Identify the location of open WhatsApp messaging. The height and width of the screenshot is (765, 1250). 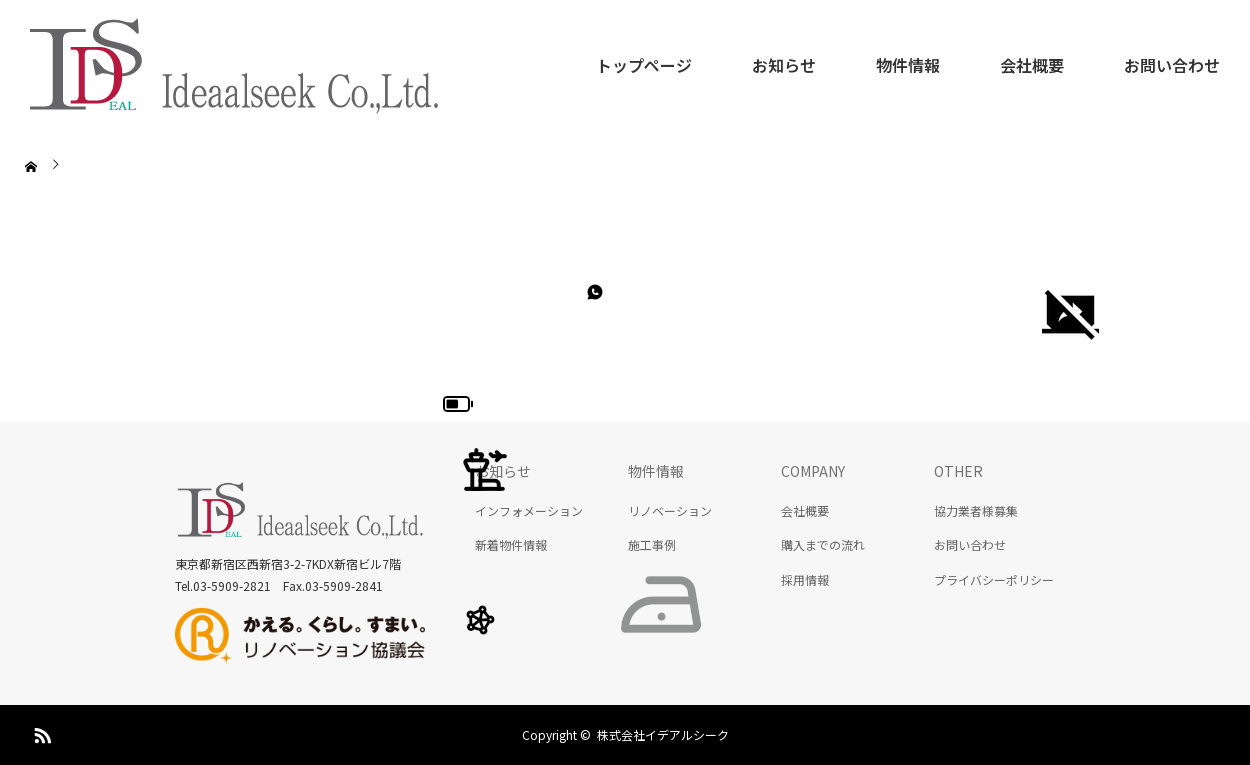
(595, 292).